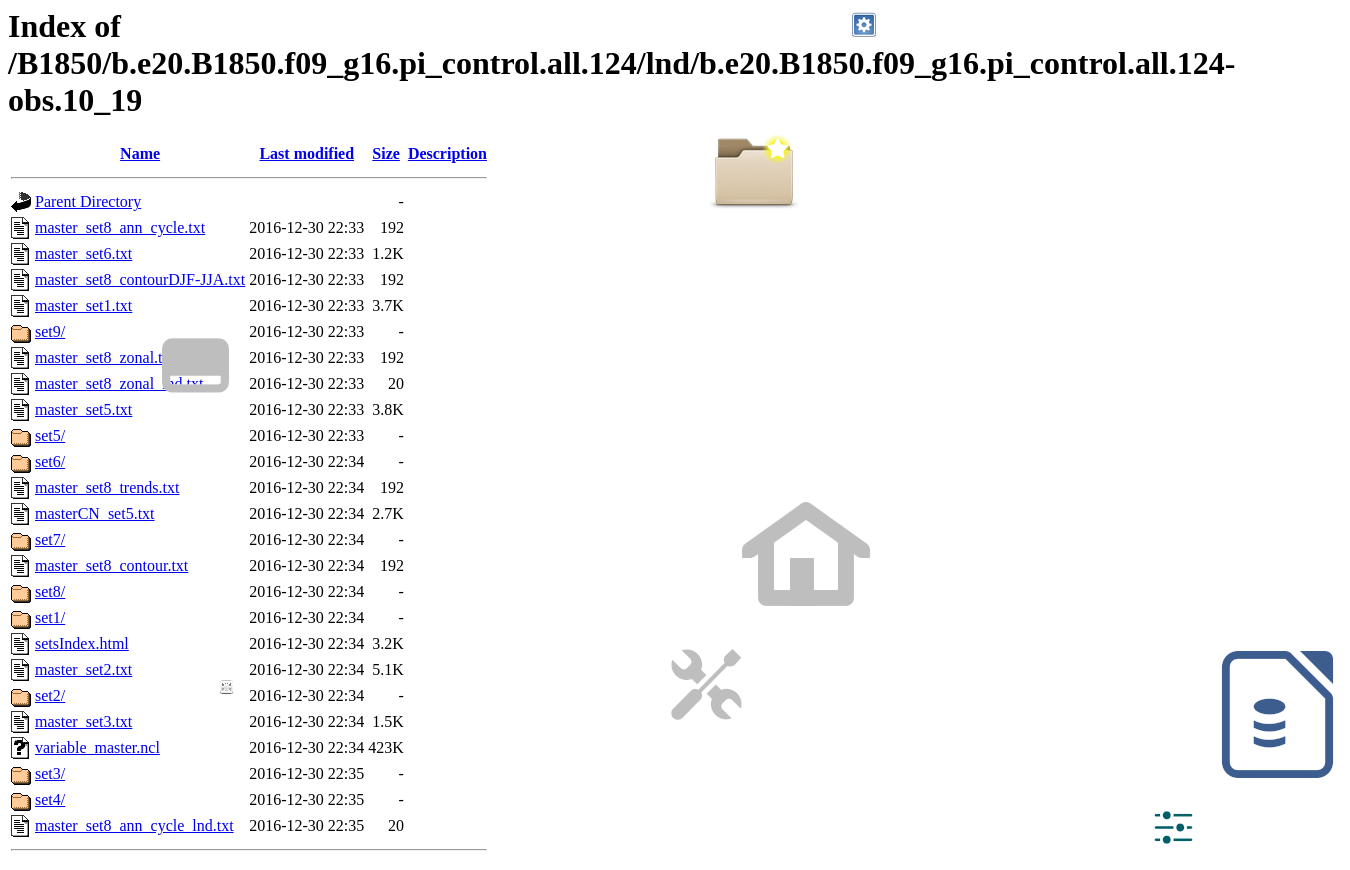 This screenshot has width=1350, height=870. Describe the element at coordinates (754, 176) in the screenshot. I see `create a new folder` at that location.